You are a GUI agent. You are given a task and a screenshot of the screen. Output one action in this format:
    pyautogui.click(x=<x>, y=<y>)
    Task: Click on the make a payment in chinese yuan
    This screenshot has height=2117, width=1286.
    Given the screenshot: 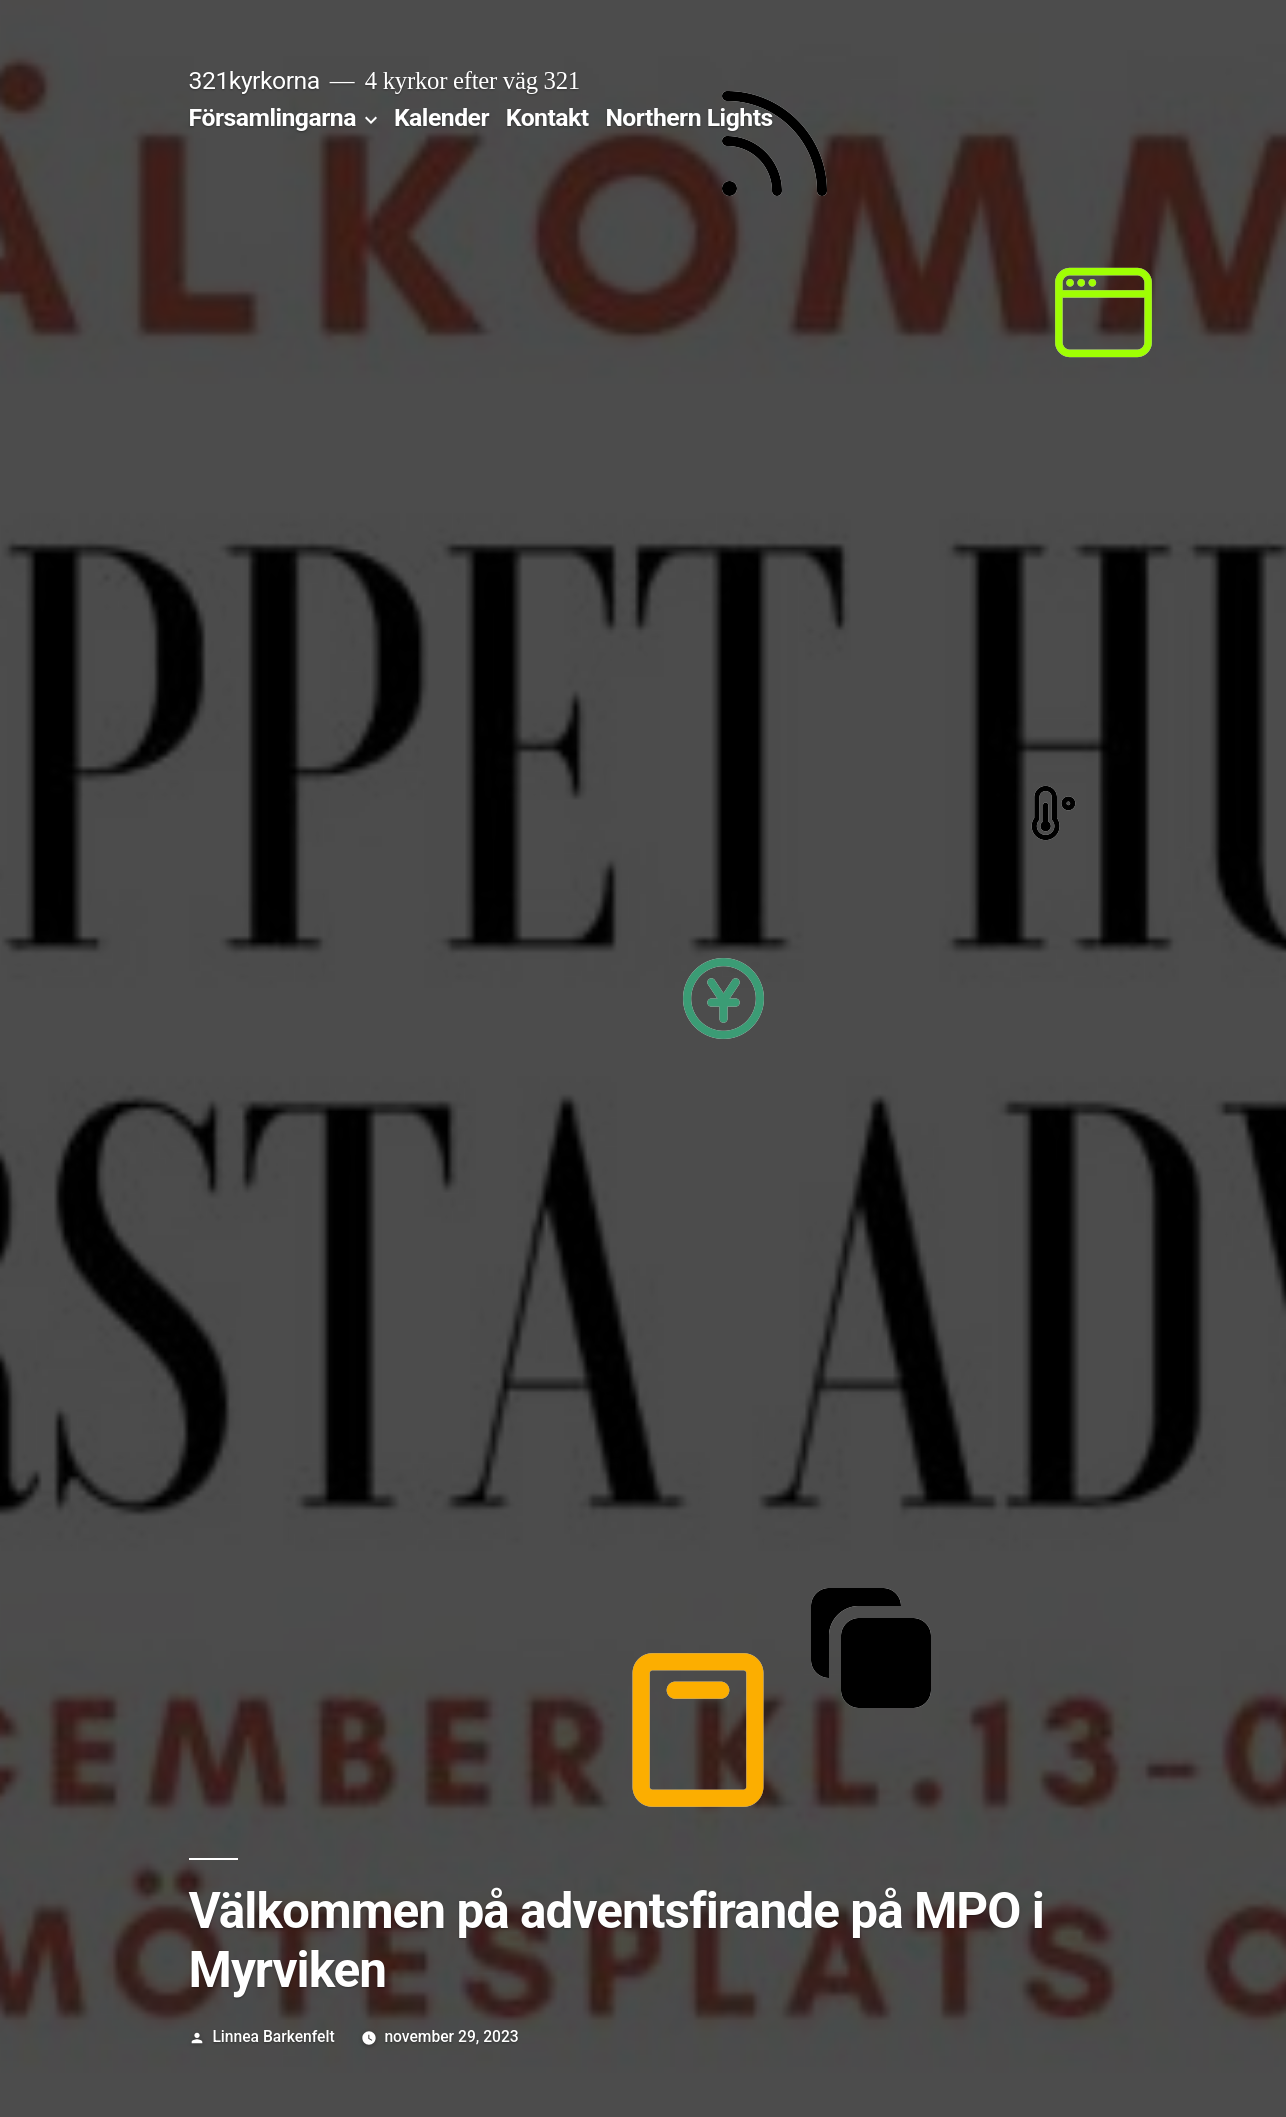 What is the action you would take?
    pyautogui.click(x=723, y=998)
    